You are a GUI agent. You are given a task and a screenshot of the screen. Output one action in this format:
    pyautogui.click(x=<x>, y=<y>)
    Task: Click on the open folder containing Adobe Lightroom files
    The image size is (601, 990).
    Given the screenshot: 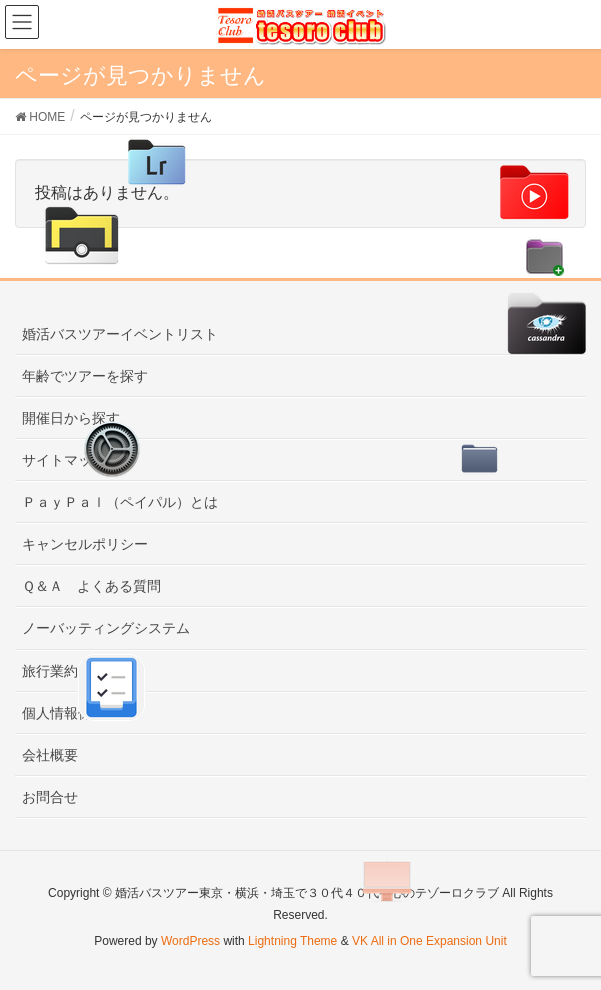 What is the action you would take?
    pyautogui.click(x=156, y=163)
    